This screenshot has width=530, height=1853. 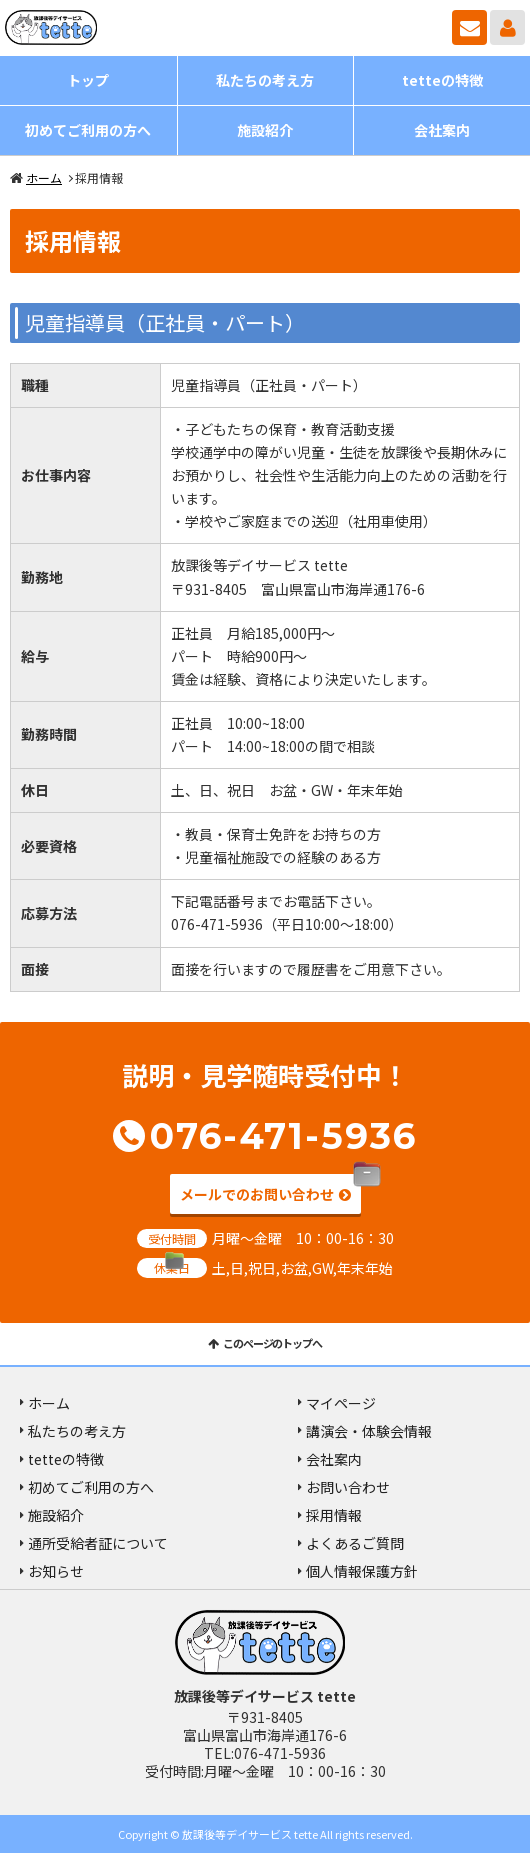 I want to click on open the file manager application, so click(x=367, y=1174).